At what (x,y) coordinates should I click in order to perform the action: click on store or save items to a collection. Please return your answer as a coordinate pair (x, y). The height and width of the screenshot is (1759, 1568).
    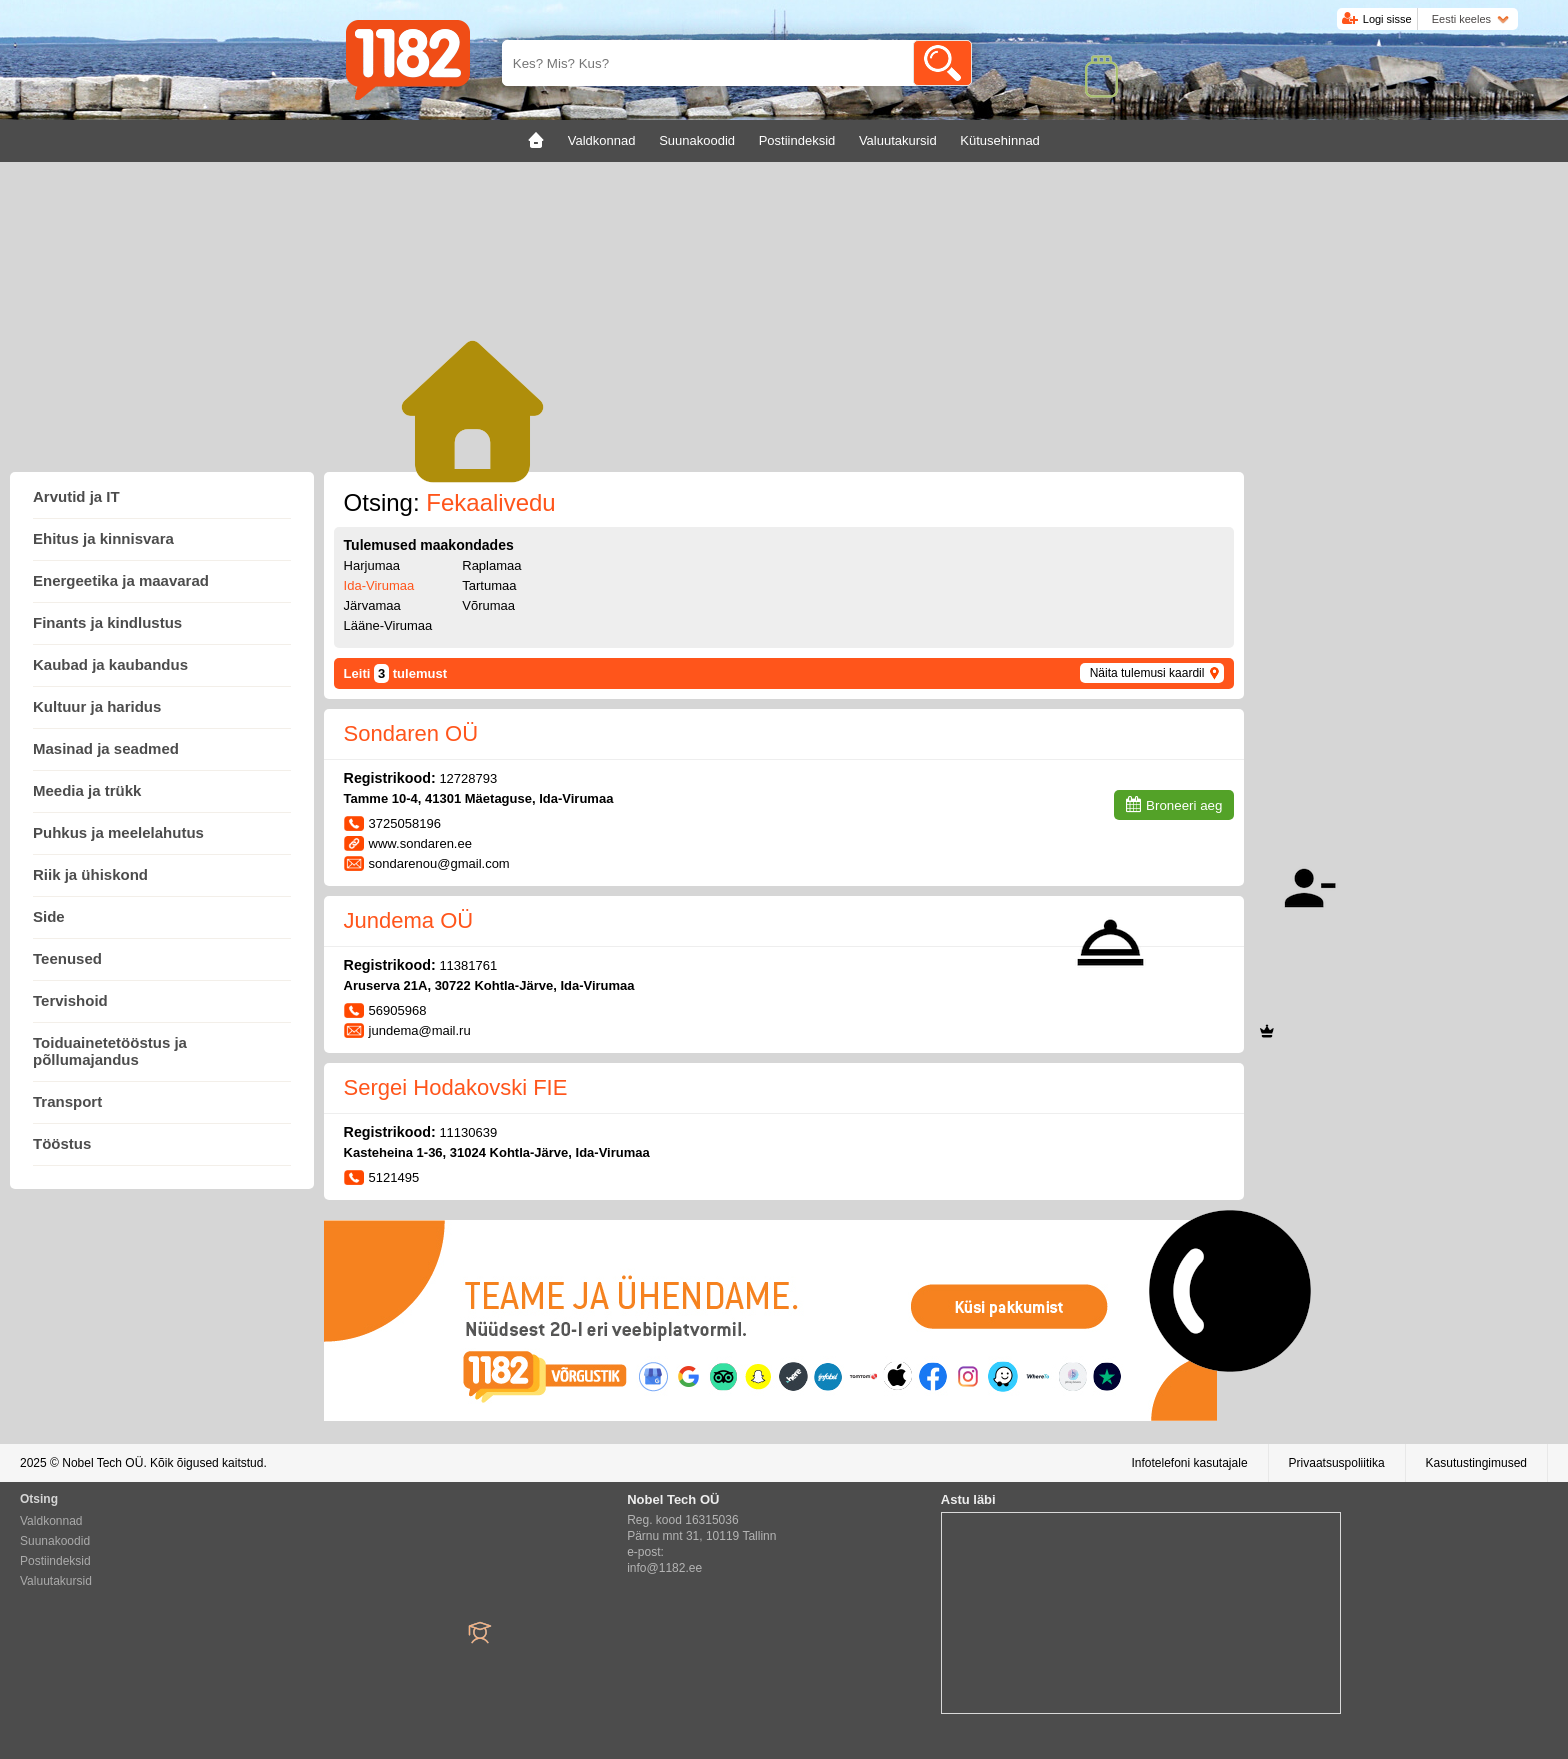
    Looking at the image, I should click on (1101, 76).